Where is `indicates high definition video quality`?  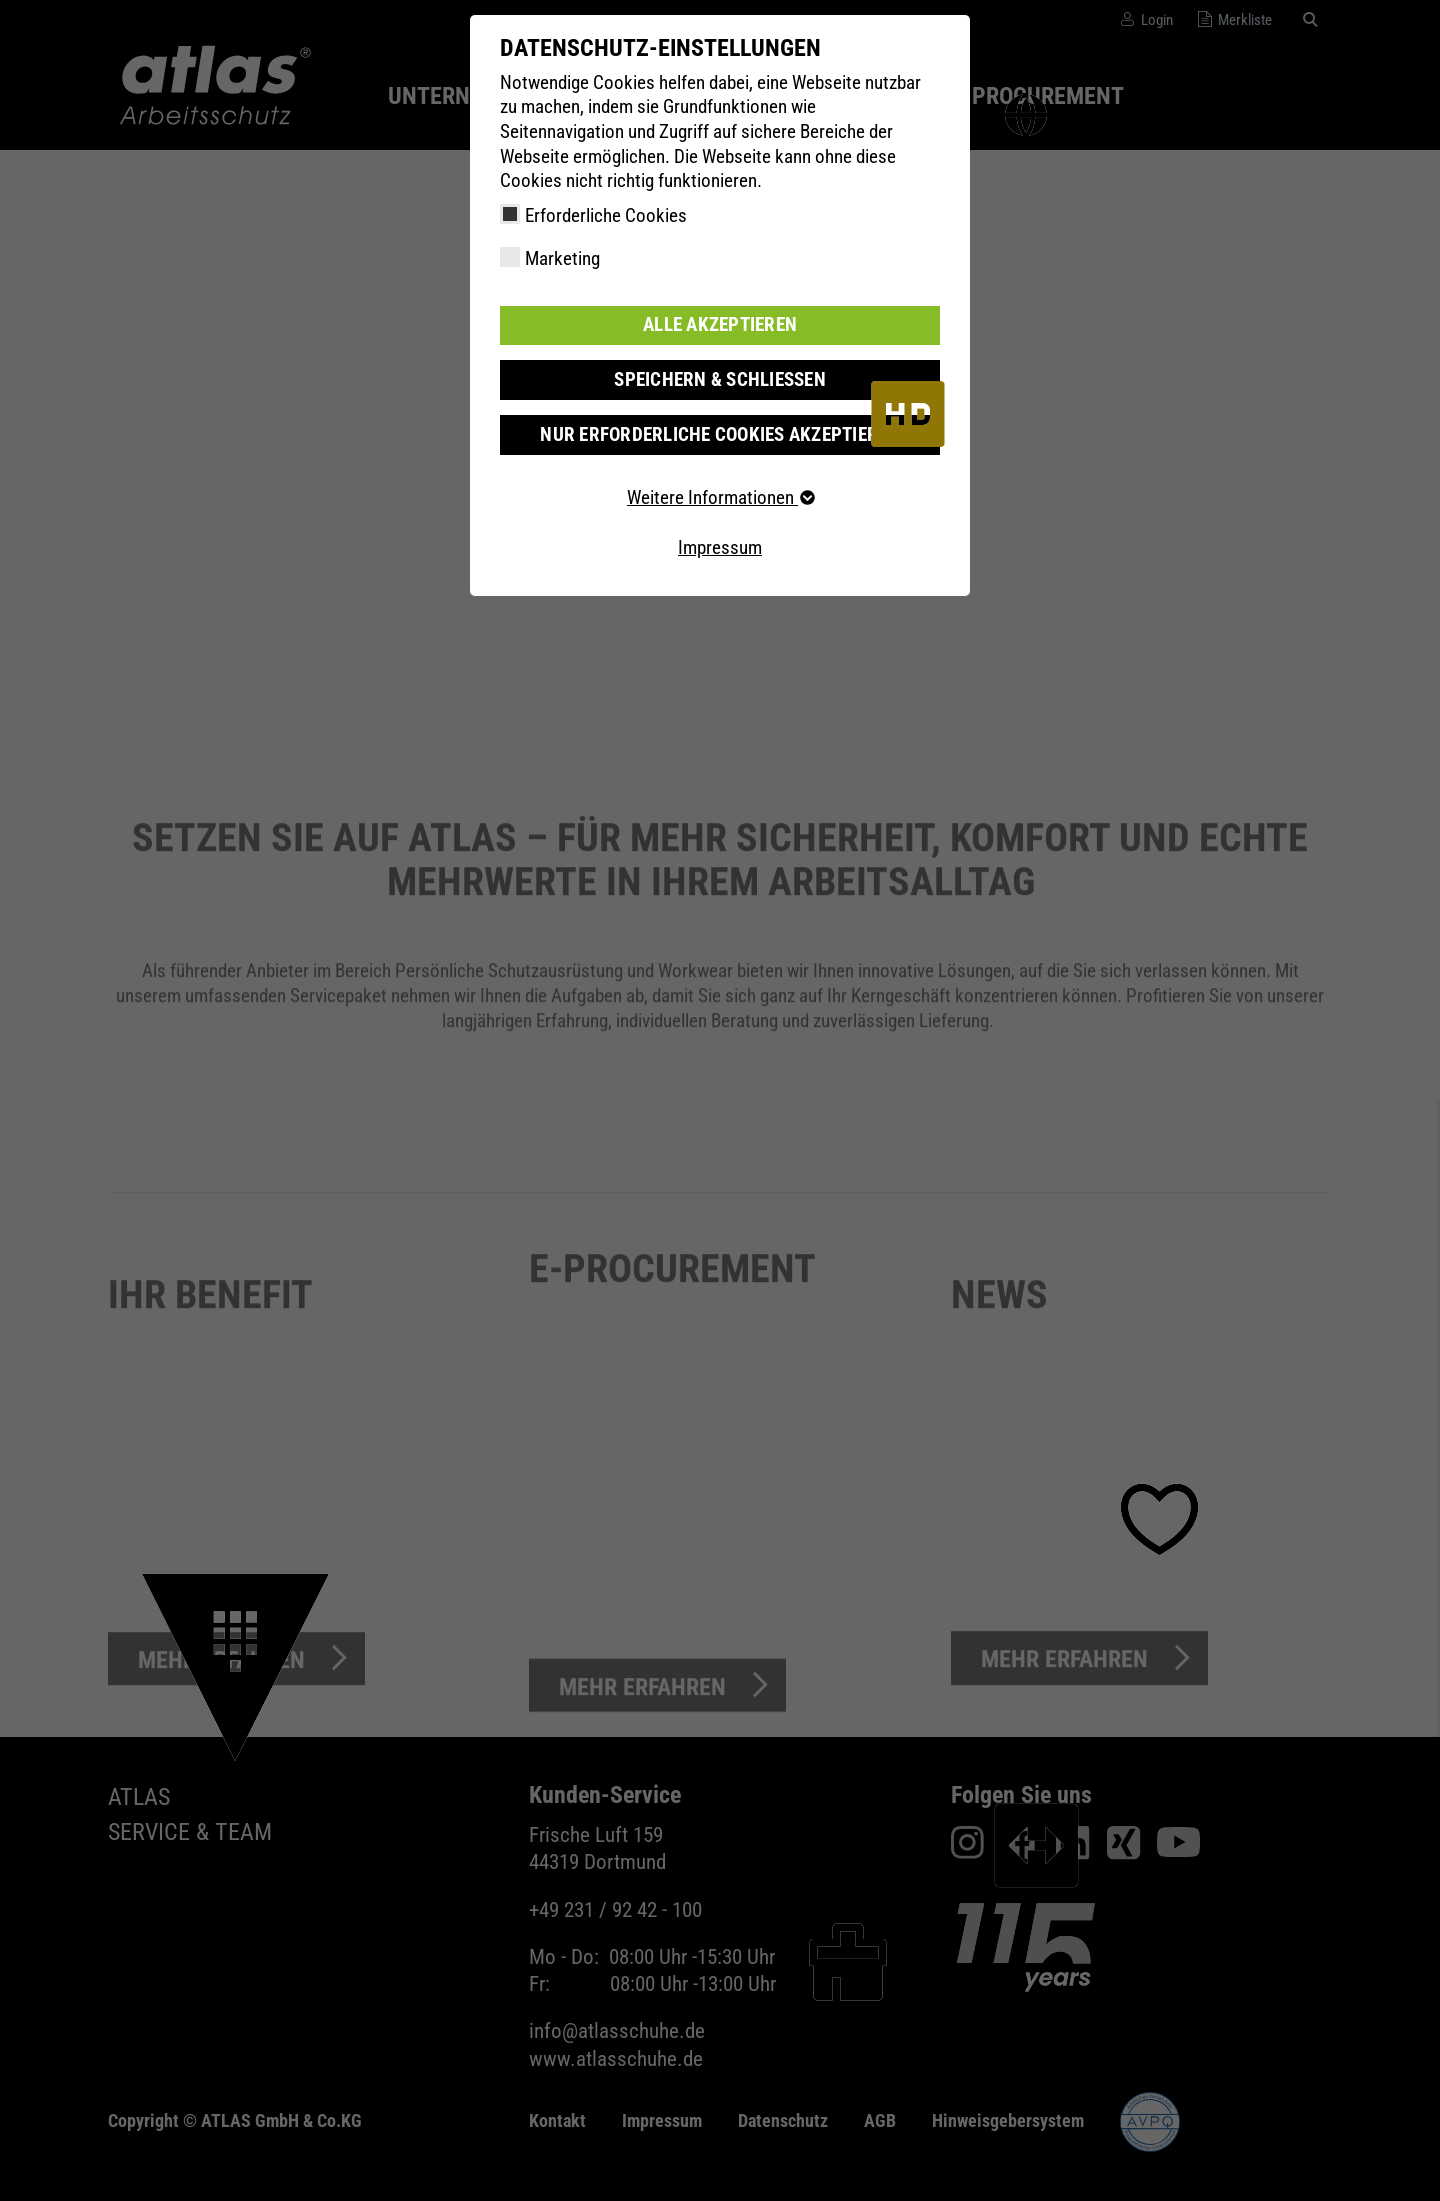 indicates high definition video quality is located at coordinates (908, 414).